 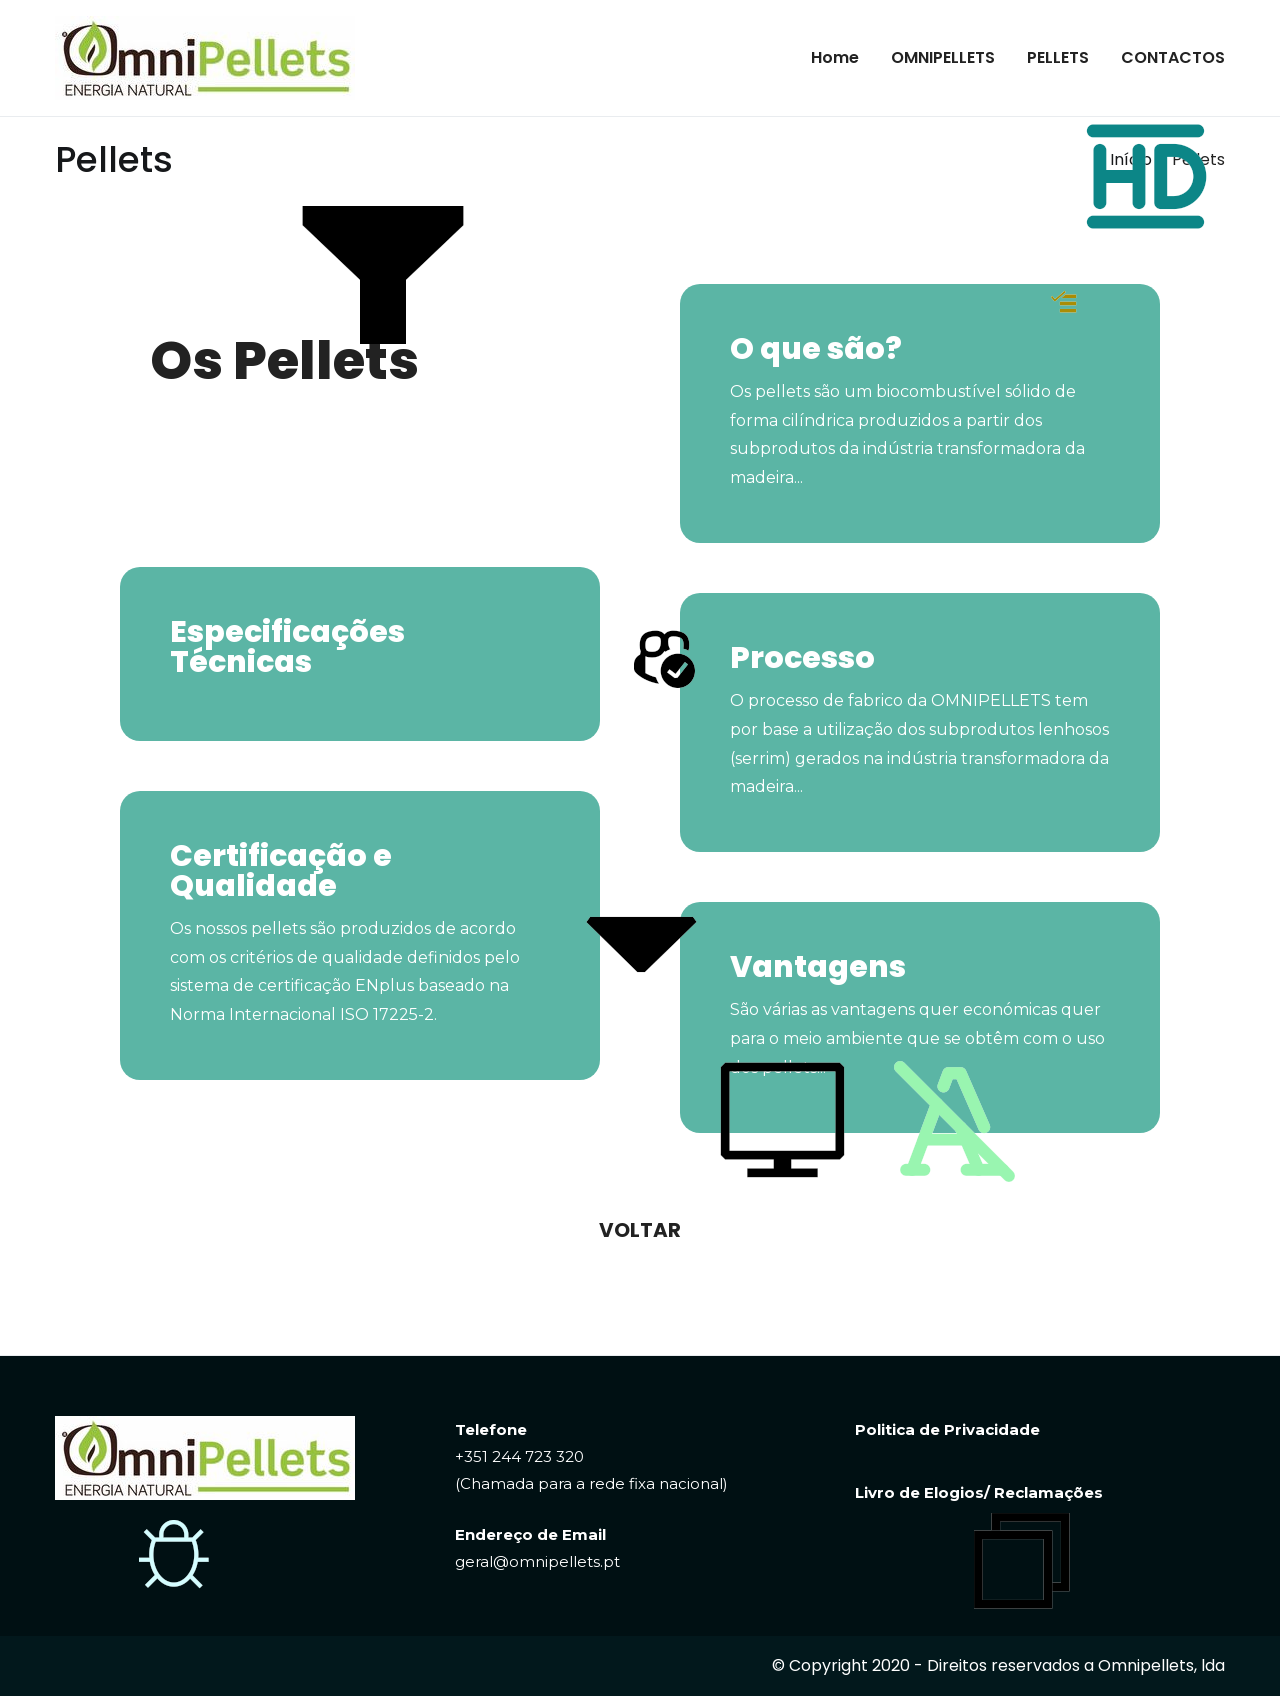 I want to click on filter list or search results, so click(x=383, y=275).